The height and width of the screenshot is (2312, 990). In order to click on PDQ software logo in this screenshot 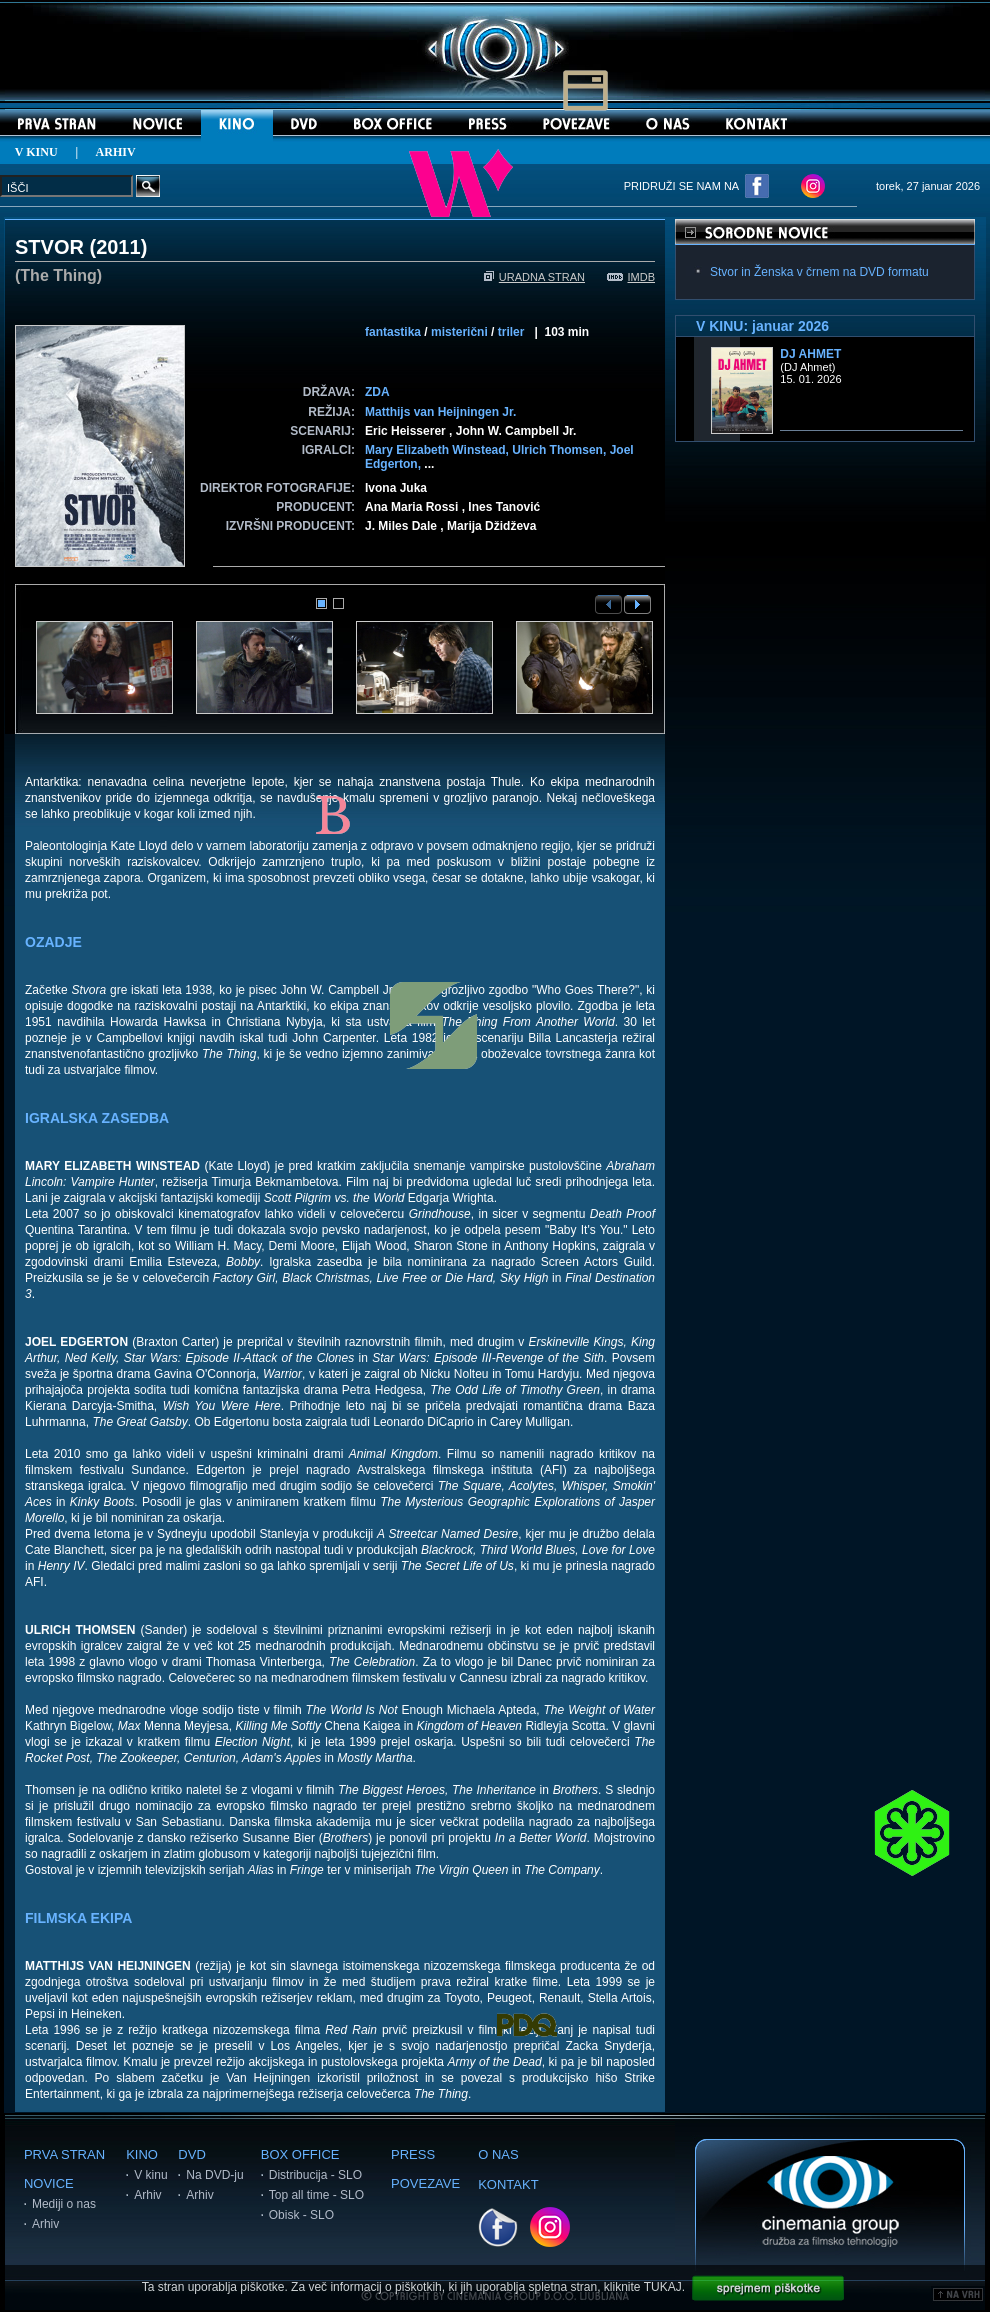, I will do `click(527, 2025)`.